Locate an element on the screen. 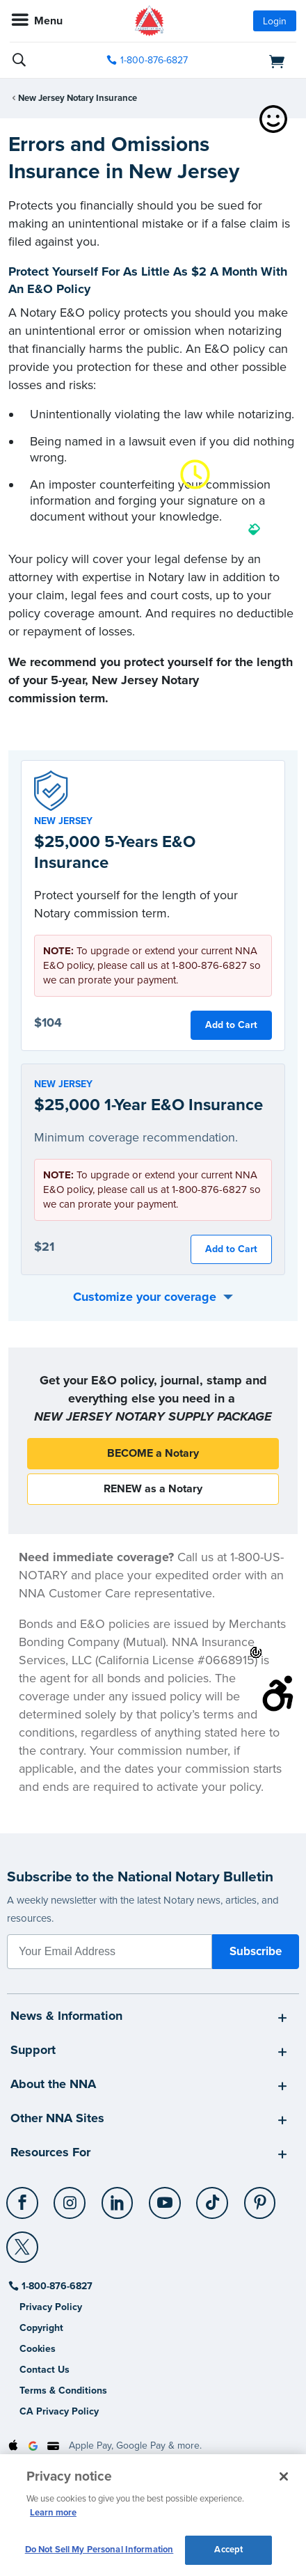 The height and width of the screenshot is (2576, 306). view time or clock settings is located at coordinates (195, 474).